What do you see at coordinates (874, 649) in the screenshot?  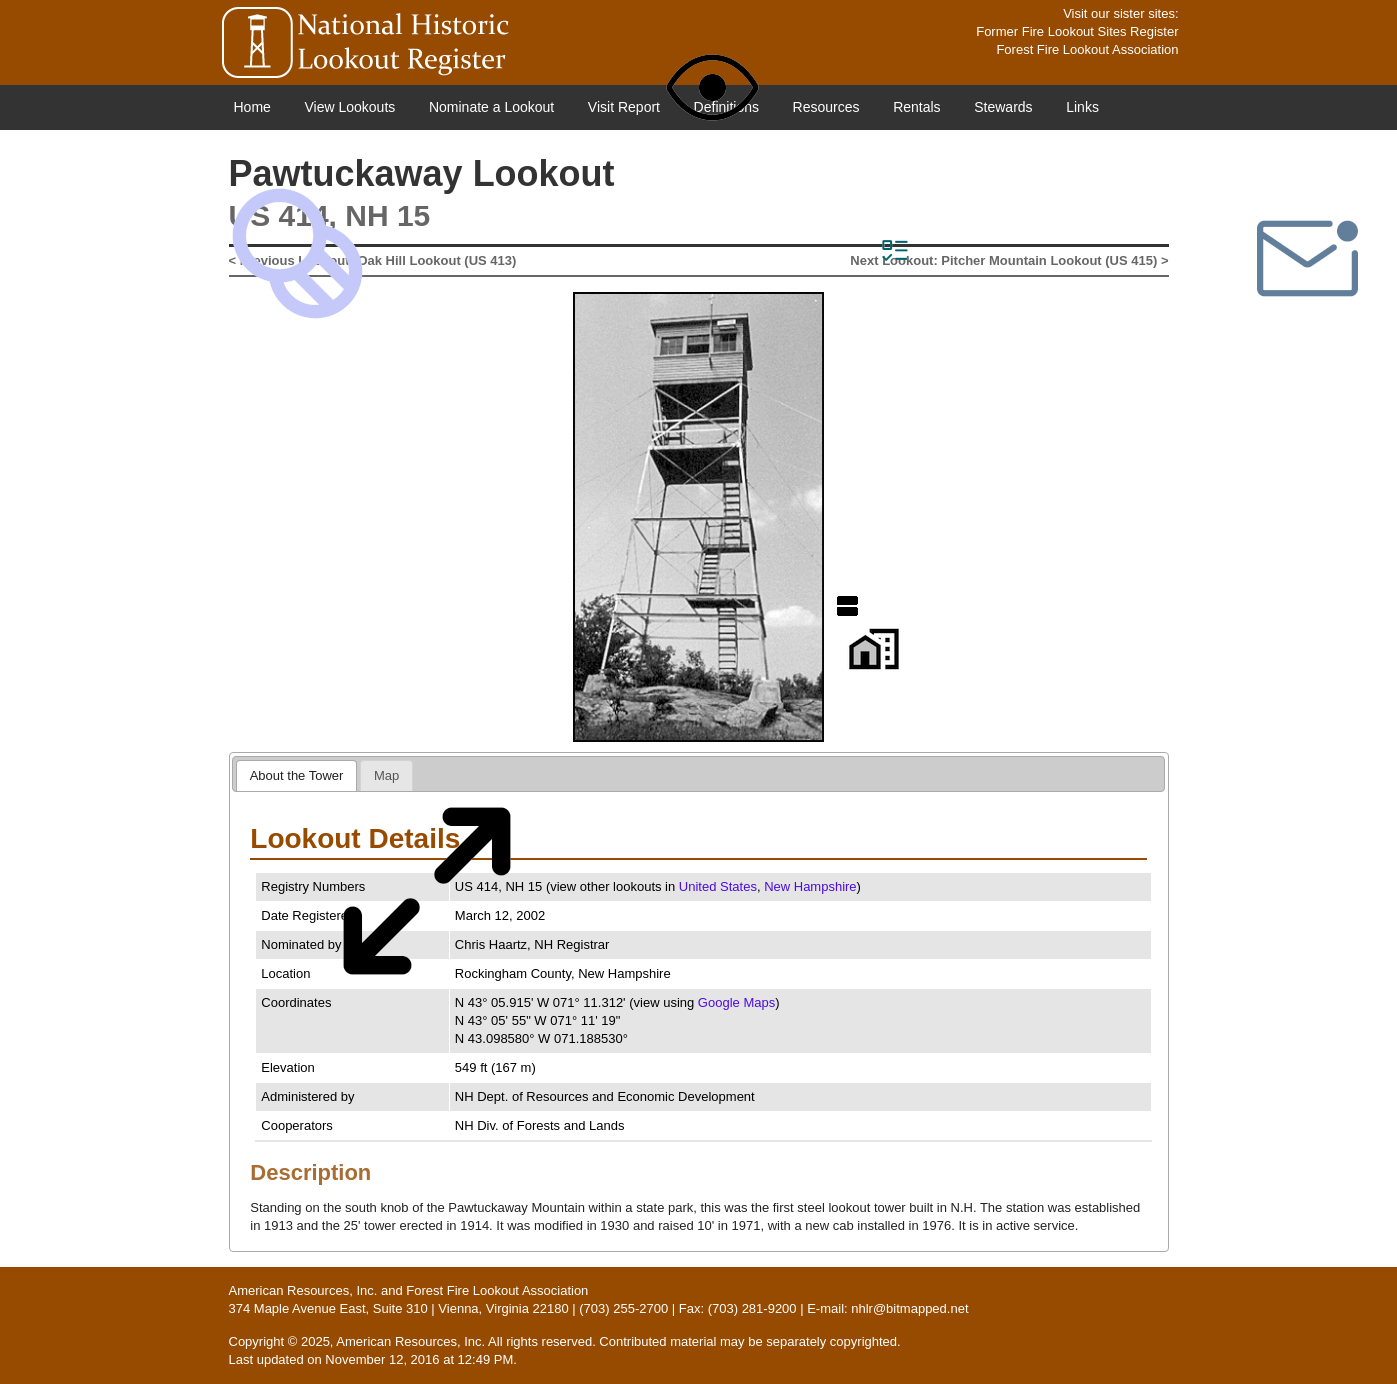 I see `switch between home and office work modes` at bounding box center [874, 649].